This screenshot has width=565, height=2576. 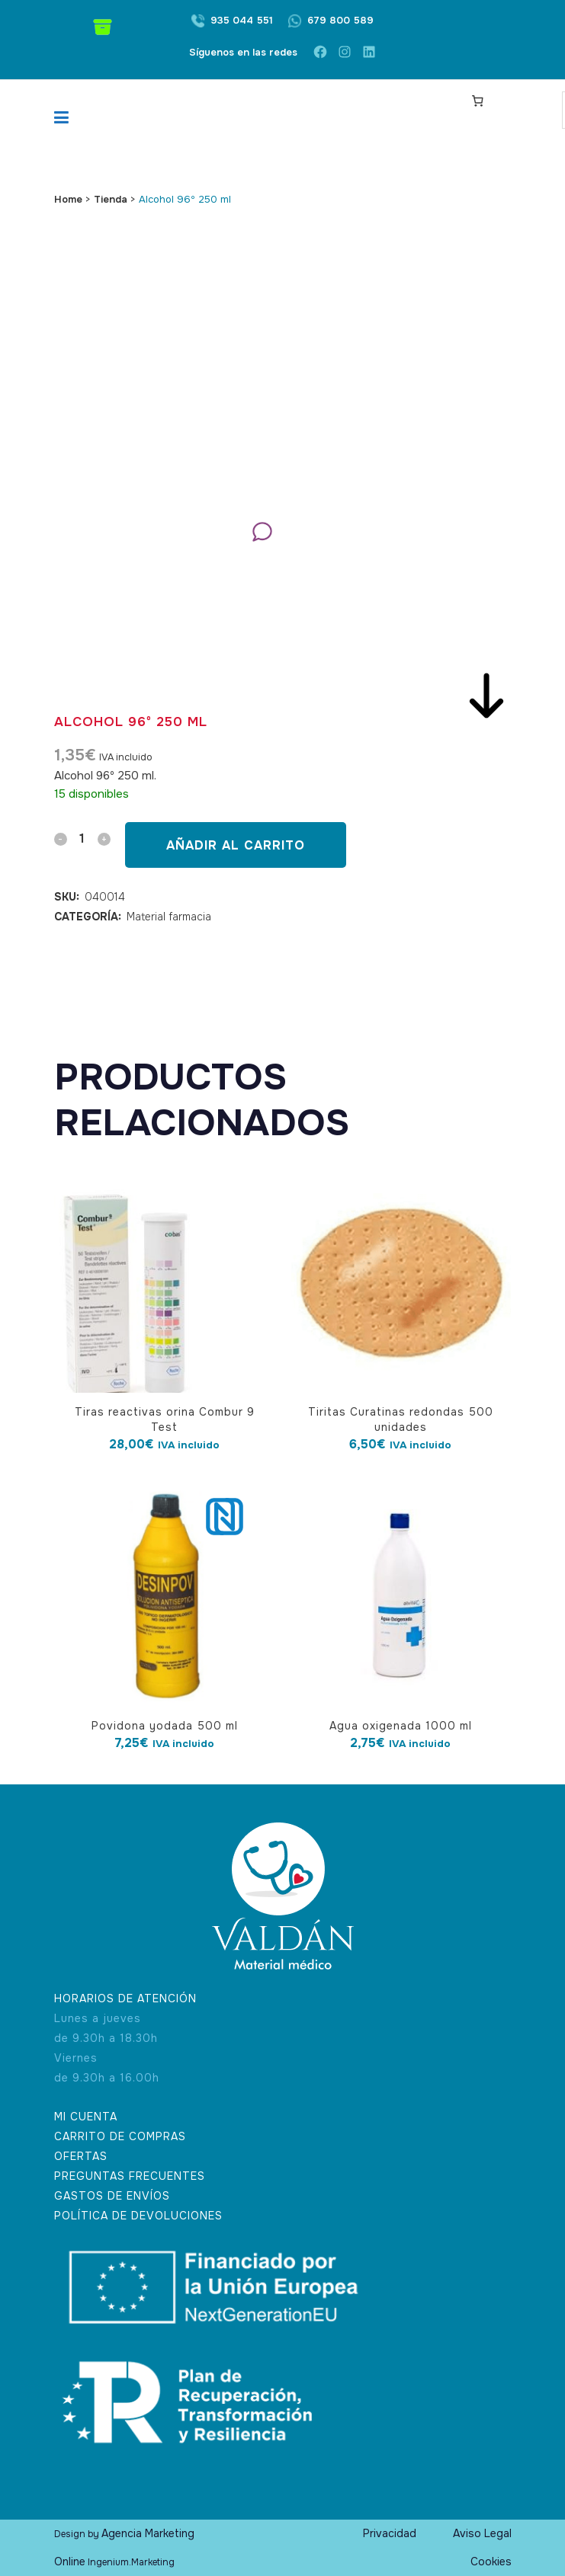 I want to click on open comments section, so click(x=262, y=532).